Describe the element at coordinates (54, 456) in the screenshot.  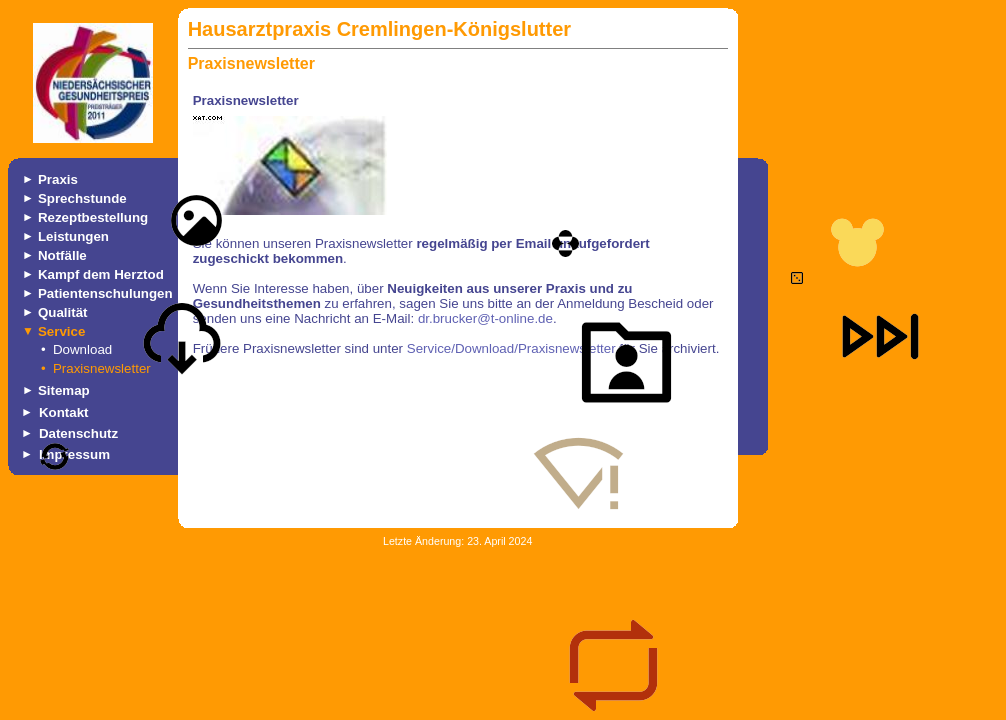
I see `Red Hat OpenShift platform logo` at that location.